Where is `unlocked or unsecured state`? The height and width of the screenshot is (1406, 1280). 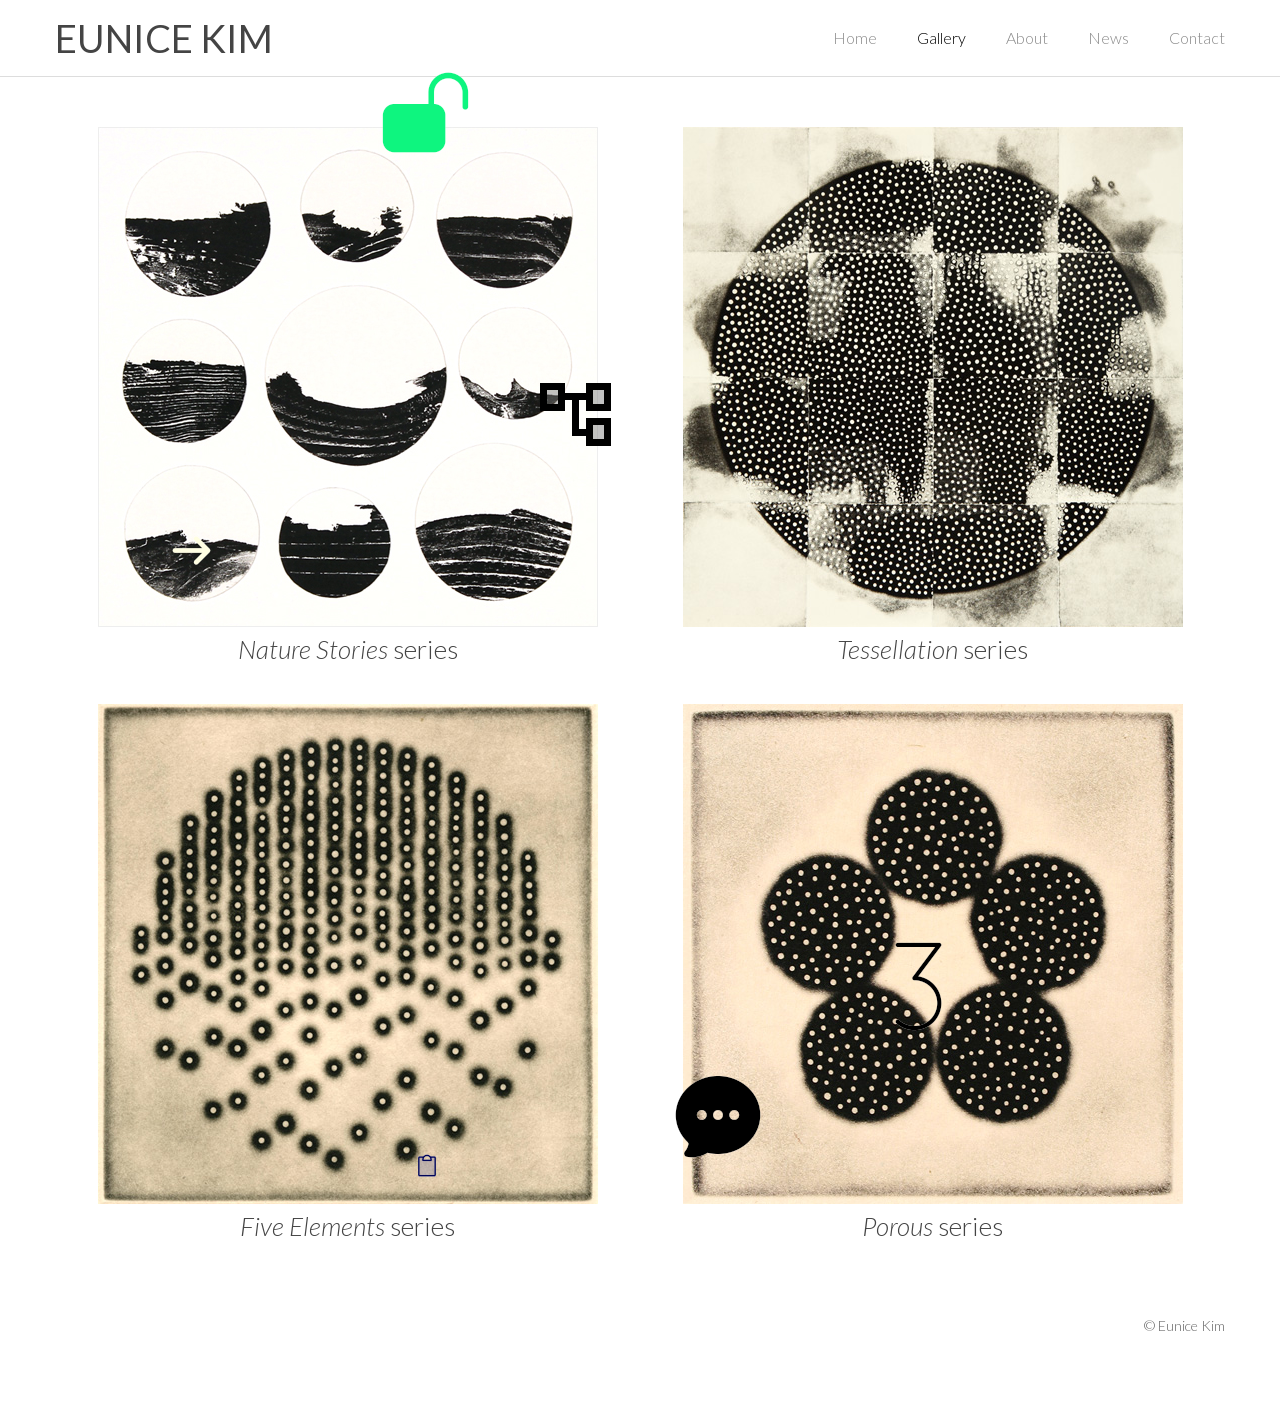
unlocked or unsecured state is located at coordinates (425, 112).